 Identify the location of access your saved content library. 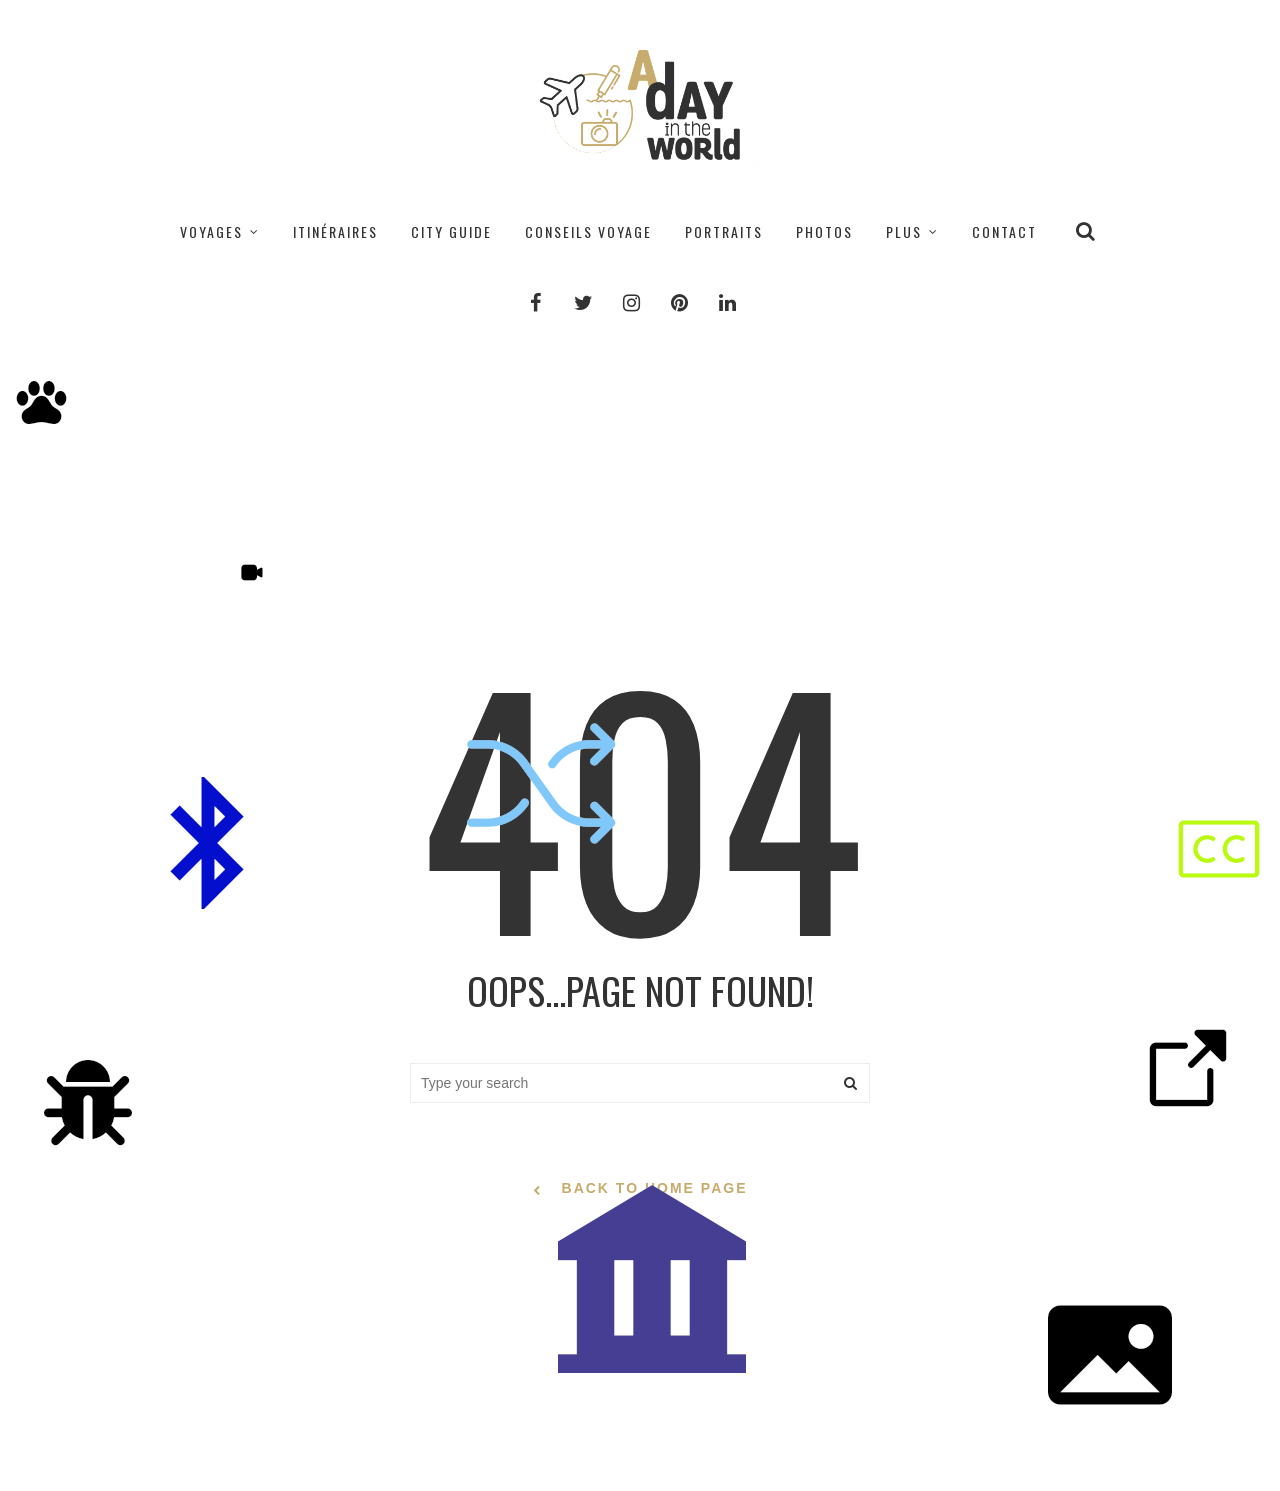
(652, 1279).